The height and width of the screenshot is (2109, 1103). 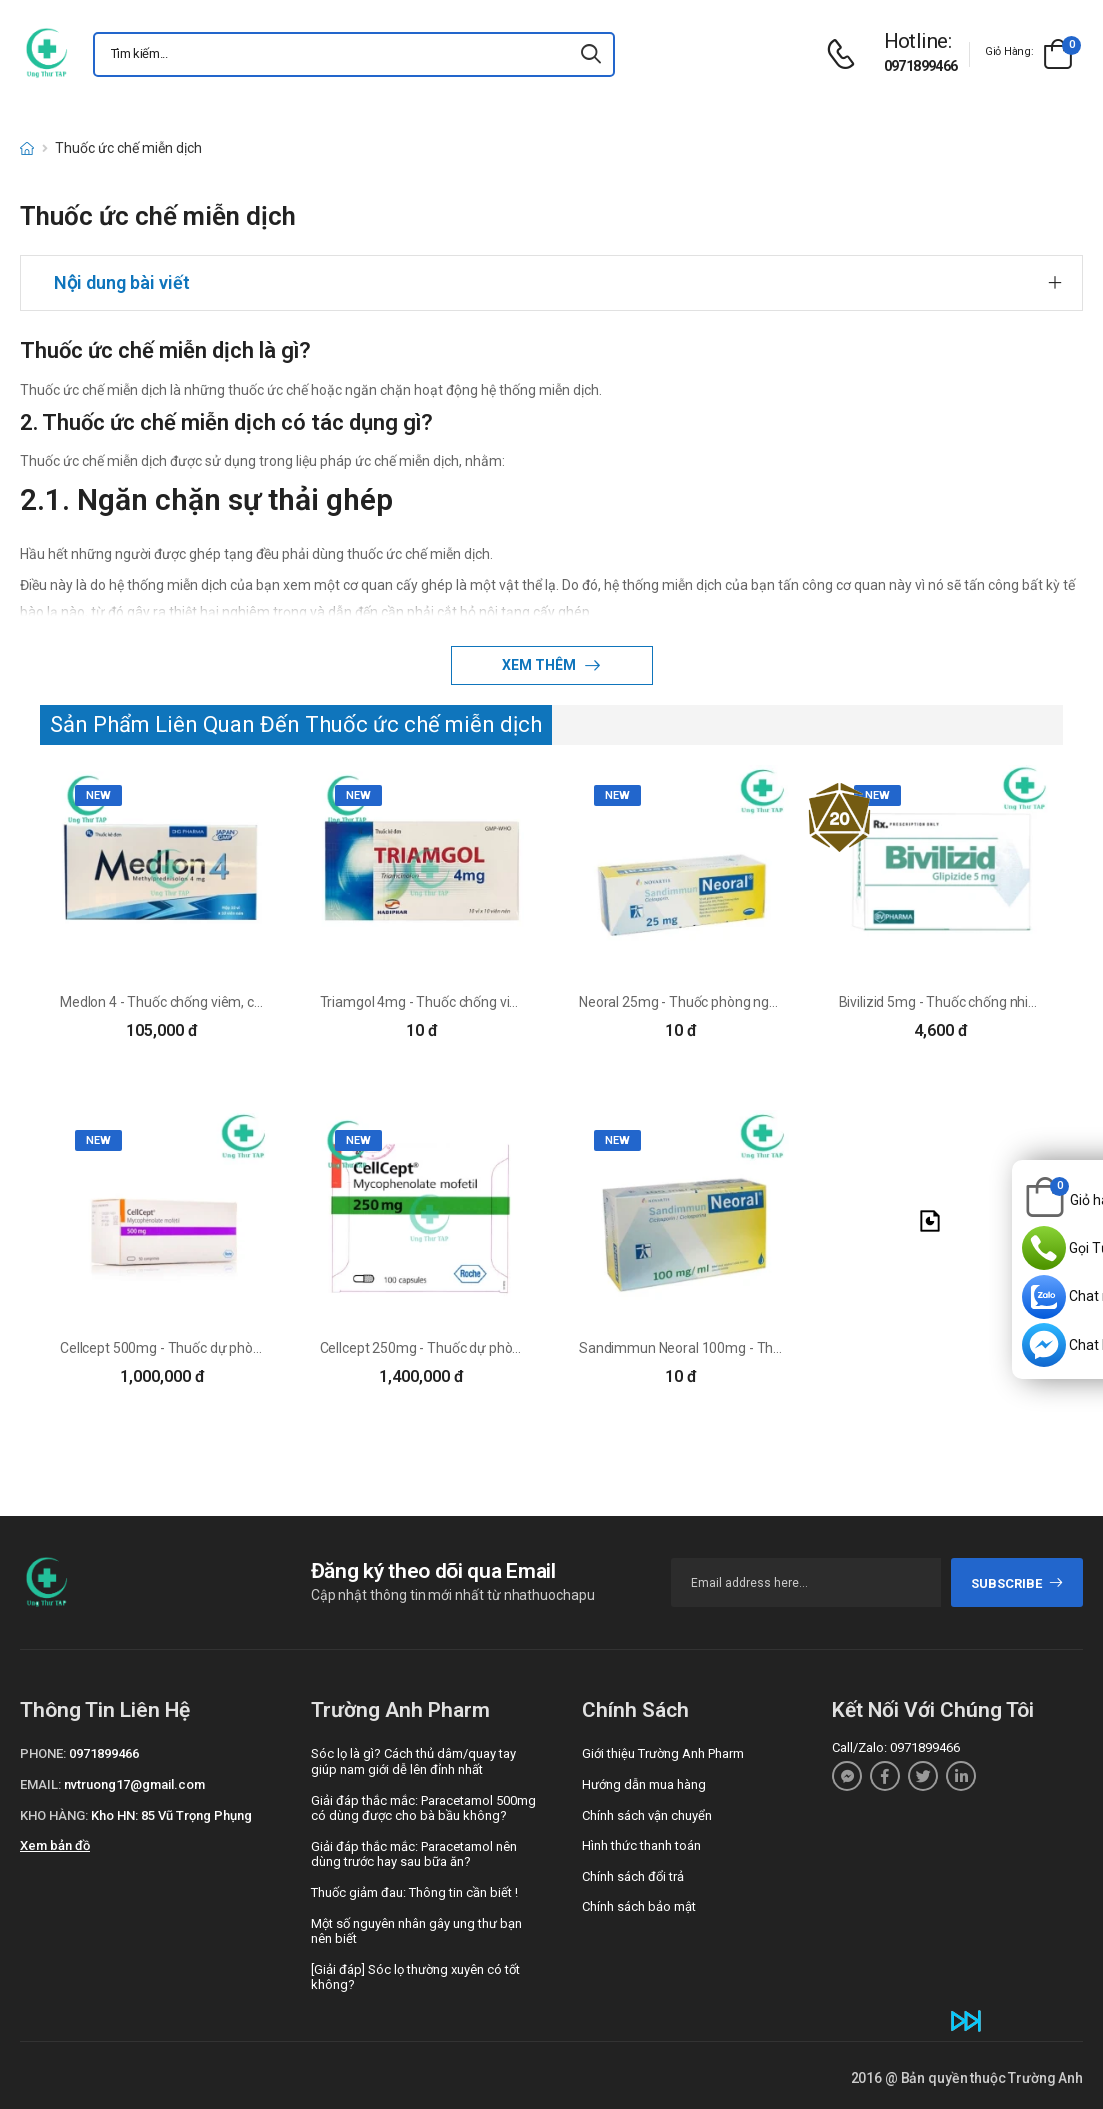 What do you see at coordinates (839, 817) in the screenshot?
I see `open Roll20 virtual tabletop platform` at bounding box center [839, 817].